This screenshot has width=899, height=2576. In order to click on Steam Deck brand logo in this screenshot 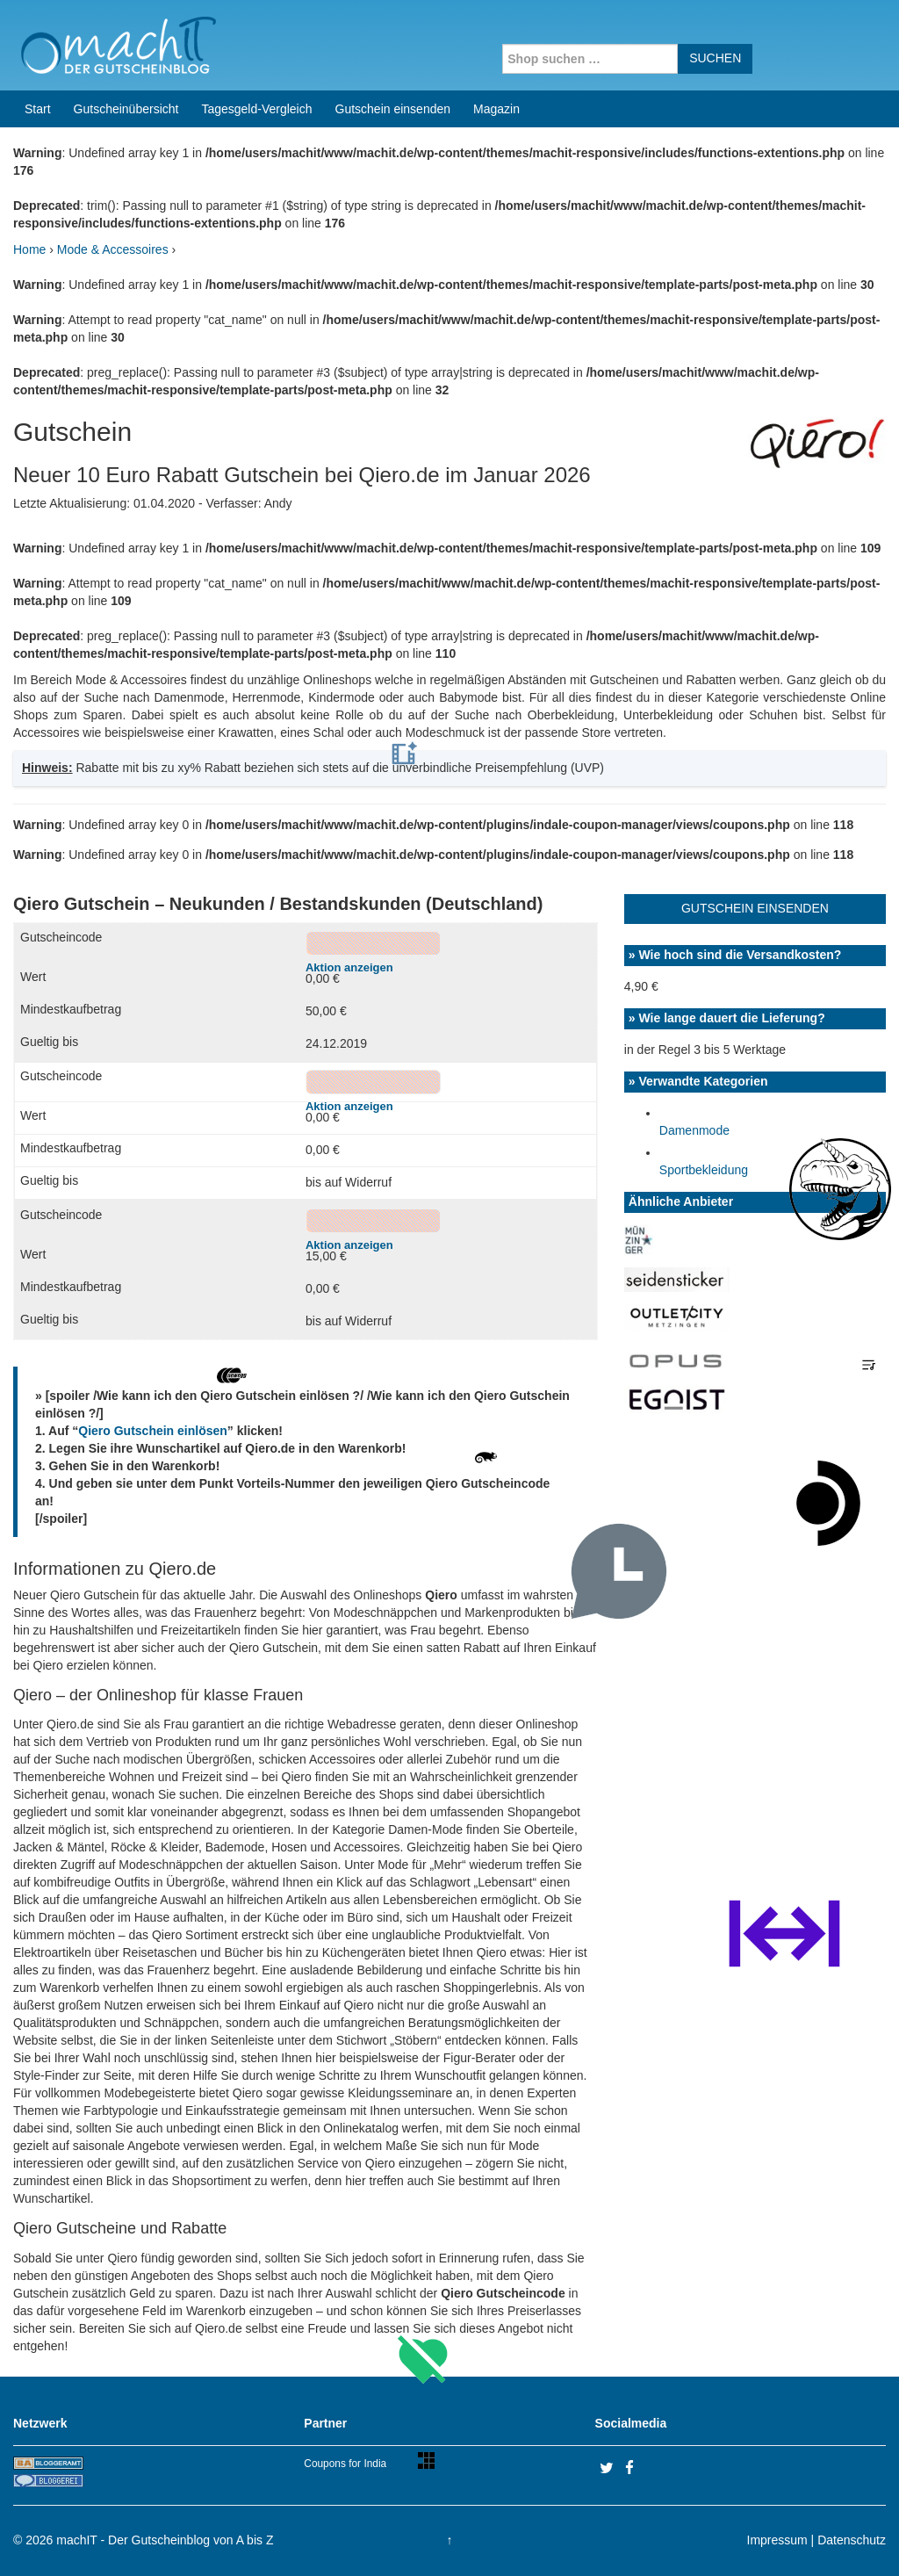, I will do `click(828, 1503)`.